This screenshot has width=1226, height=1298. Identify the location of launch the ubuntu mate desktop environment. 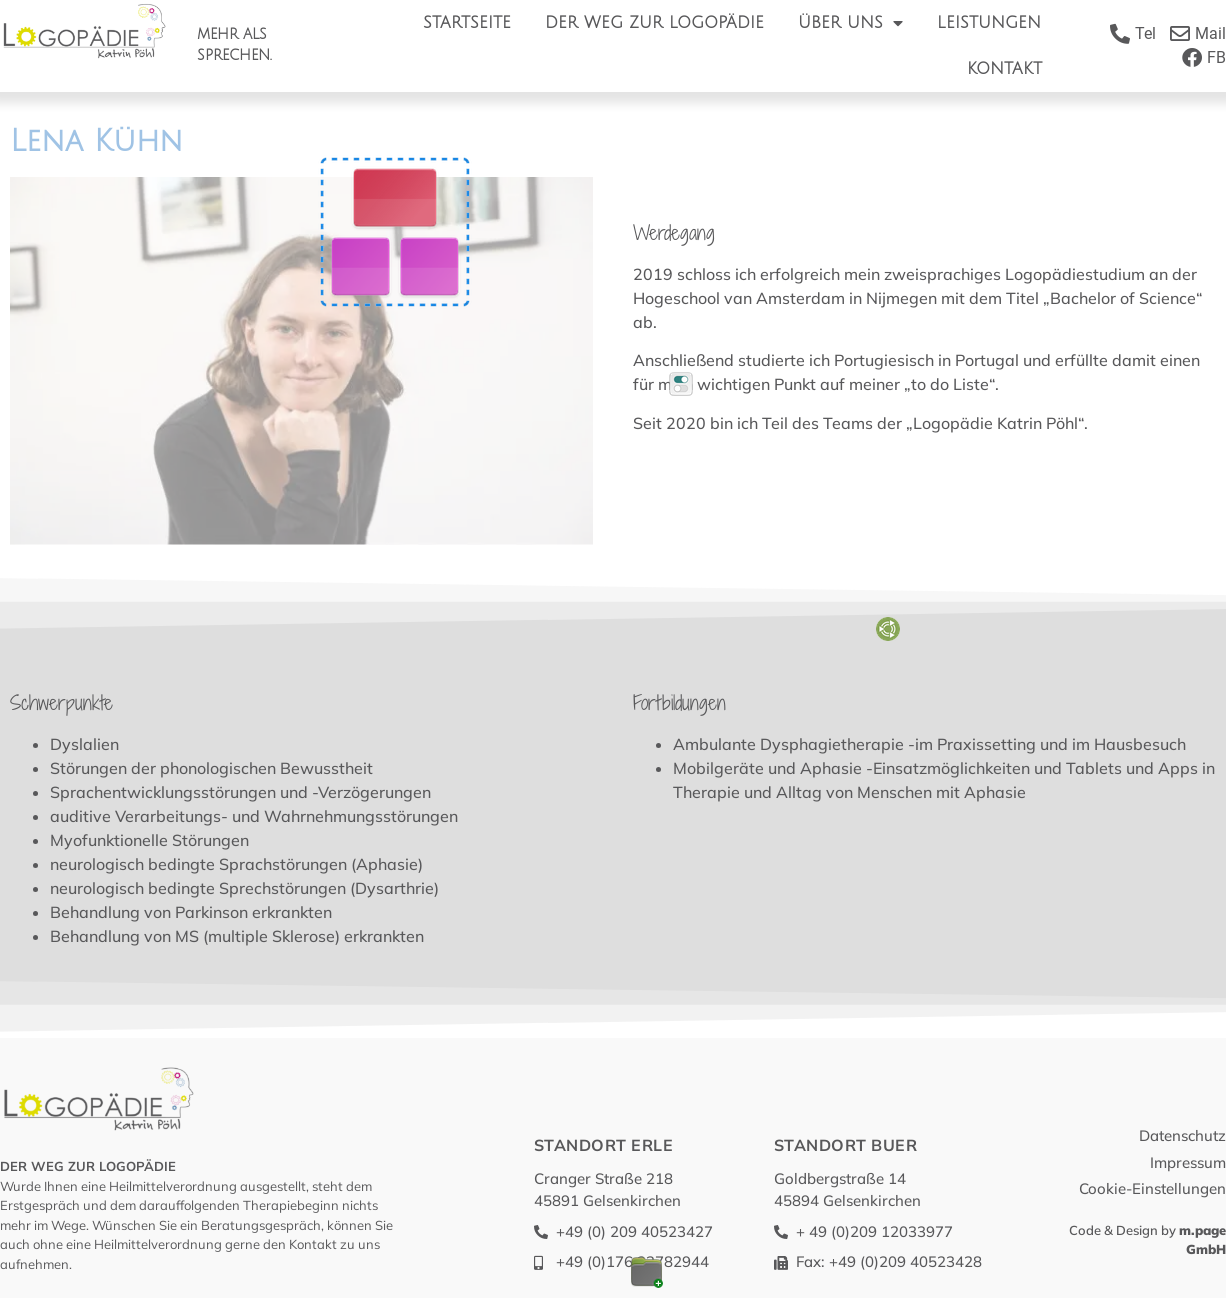
(888, 629).